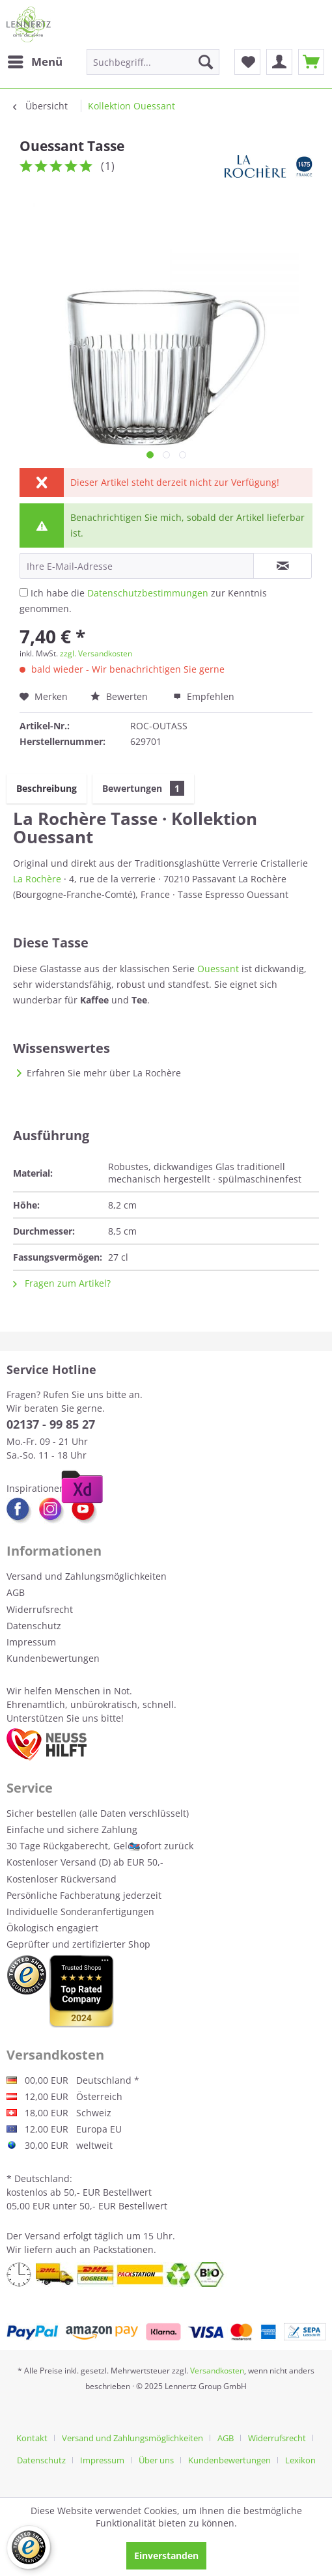  What do you see at coordinates (82, 1488) in the screenshot?
I see `open folder containing Adobe XD project files` at bounding box center [82, 1488].